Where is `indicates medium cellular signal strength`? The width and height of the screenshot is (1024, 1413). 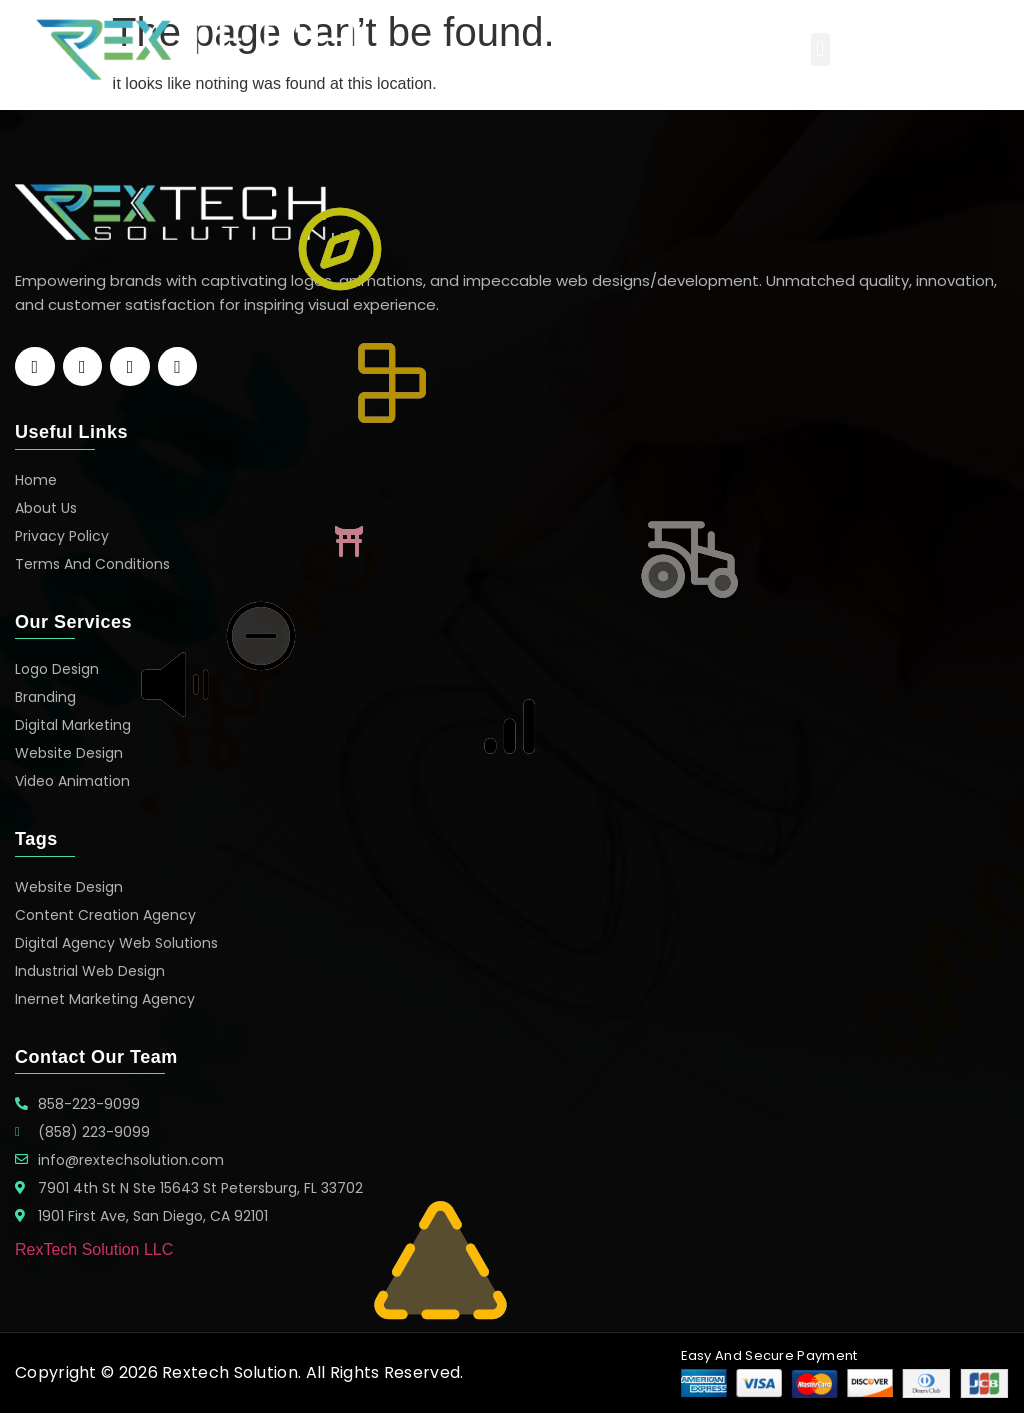
indicates medium cellular signal strength is located at coordinates (533, 713).